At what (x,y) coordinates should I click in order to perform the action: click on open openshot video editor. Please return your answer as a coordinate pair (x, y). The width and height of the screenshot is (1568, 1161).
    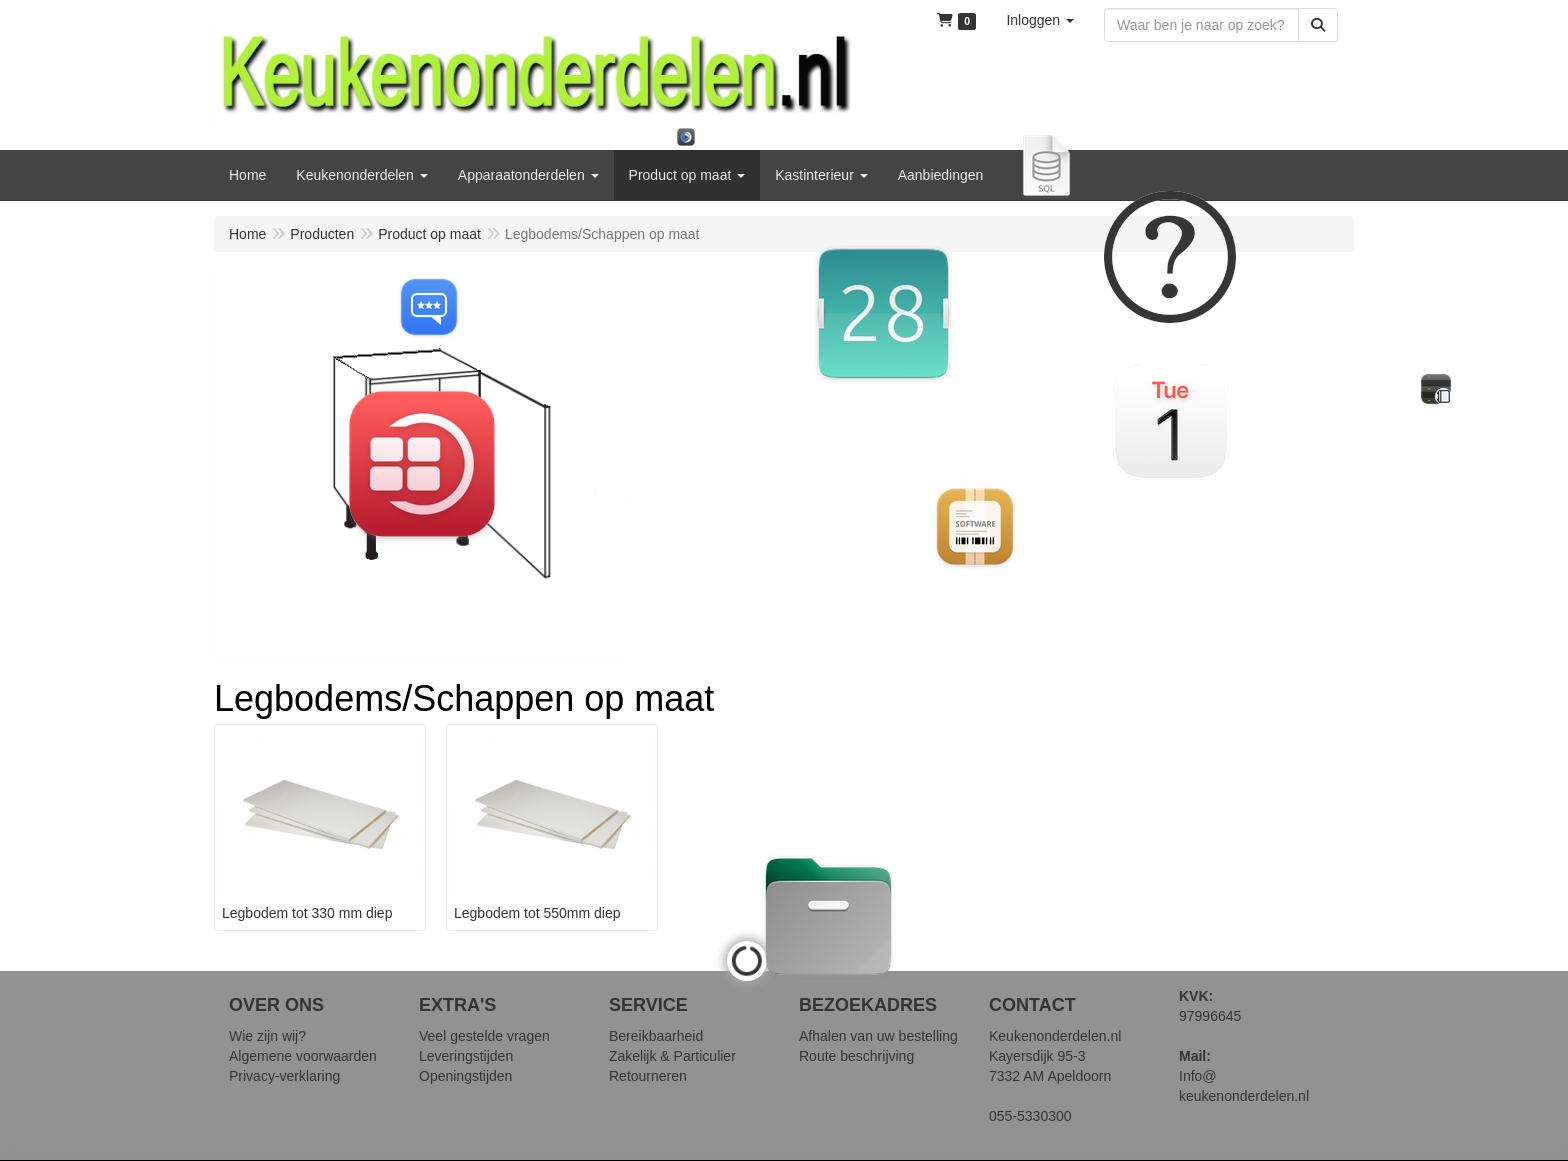
    Looking at the image, I should click on (686, 137).